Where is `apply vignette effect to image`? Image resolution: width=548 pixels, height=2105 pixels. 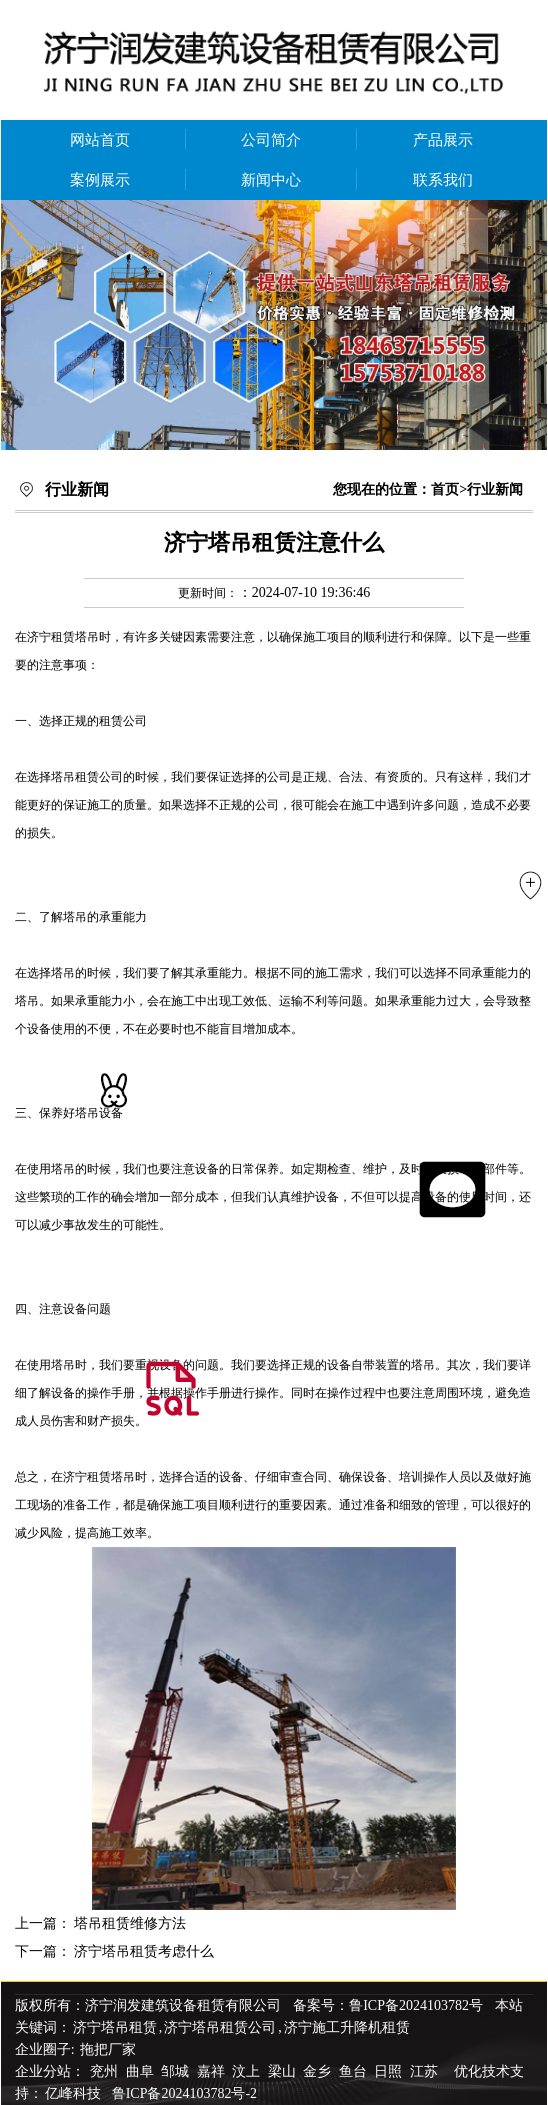 apply vignette effect to image is located at coordinates (452, 1189).